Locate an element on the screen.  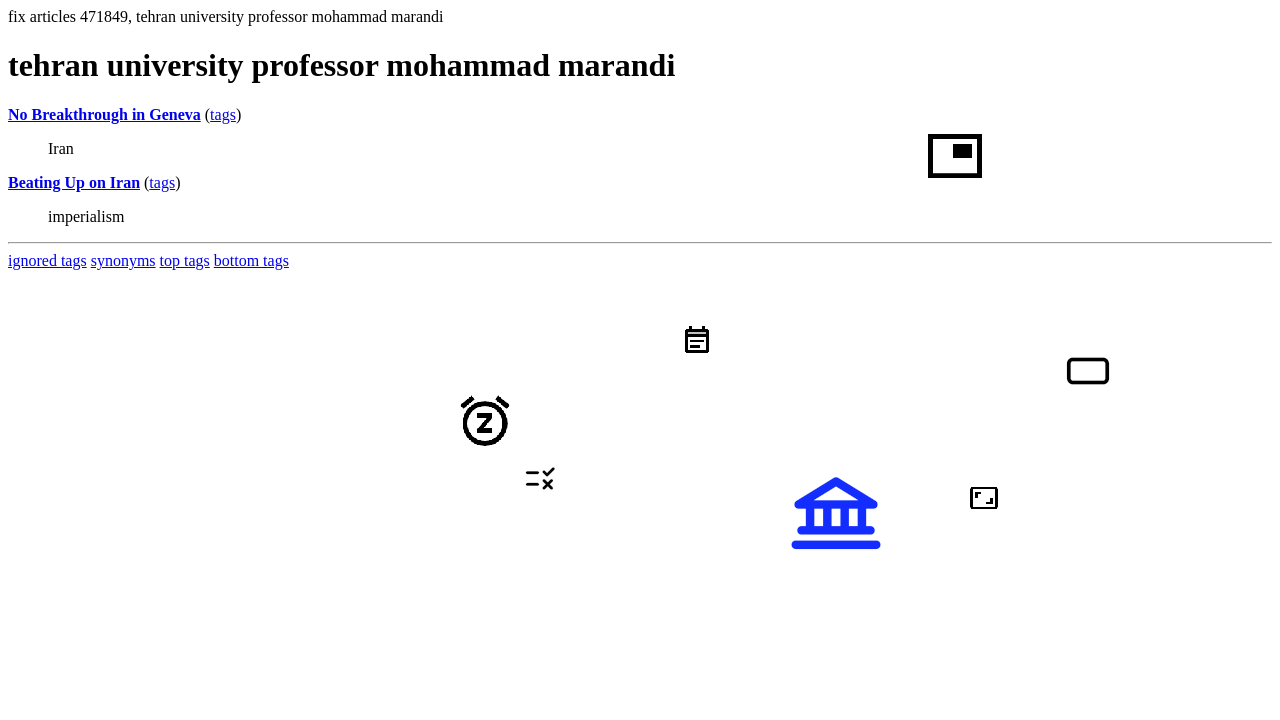
toggle to landscape orientation is located at coordinates (1088, 371).